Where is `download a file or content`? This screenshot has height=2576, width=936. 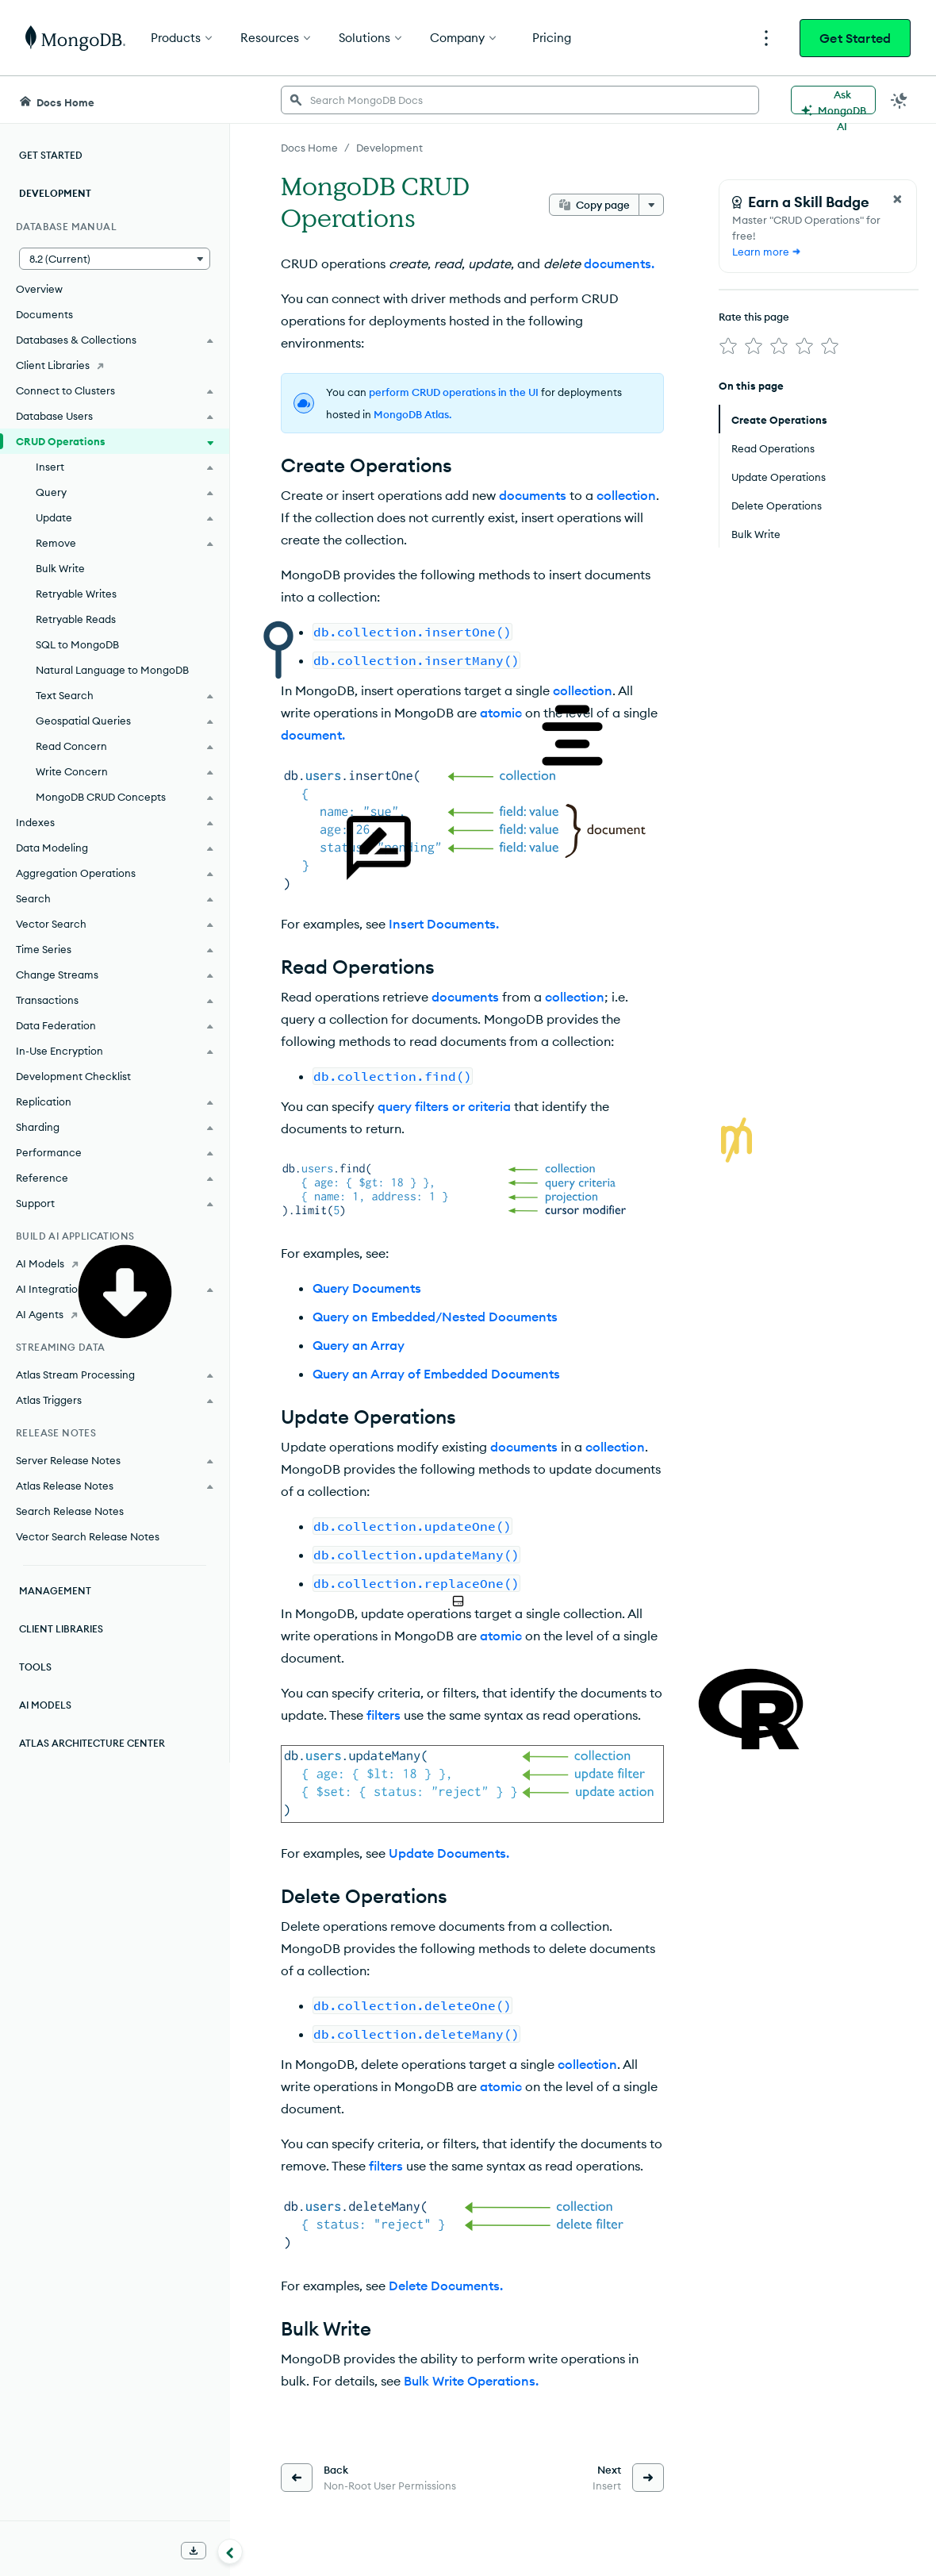 download a file or content is located at coordinates (125, 1291).